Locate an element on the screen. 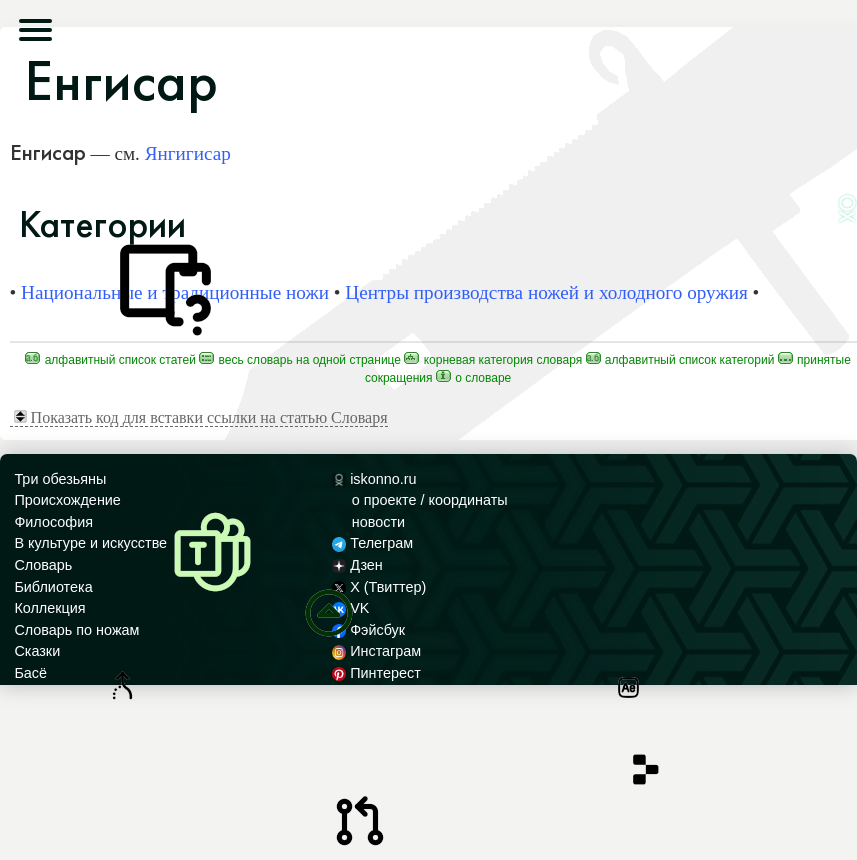 This screenshot has width=857, height=860. merge content from right side is located at coordinates (122, 685).